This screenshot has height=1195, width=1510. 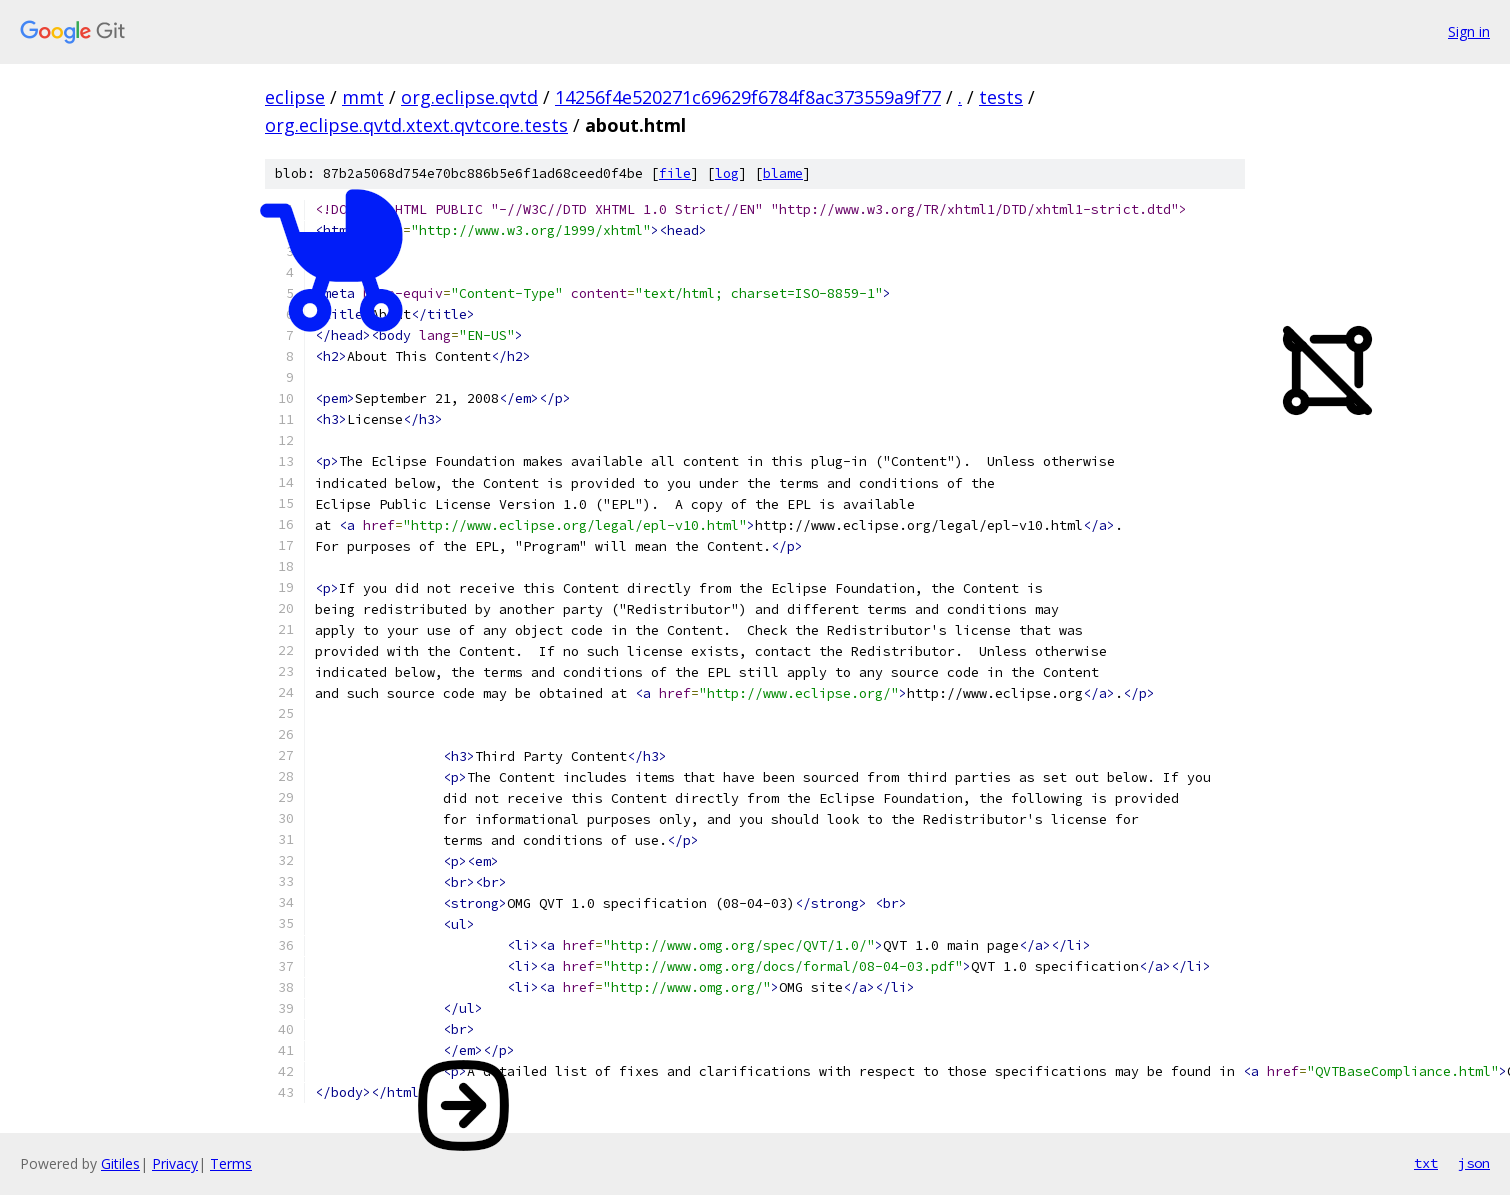 What do you see at coordinates (463, 1105) in the screenshot?
I see `proceed to the next step` at bounding box center [463, 1105].